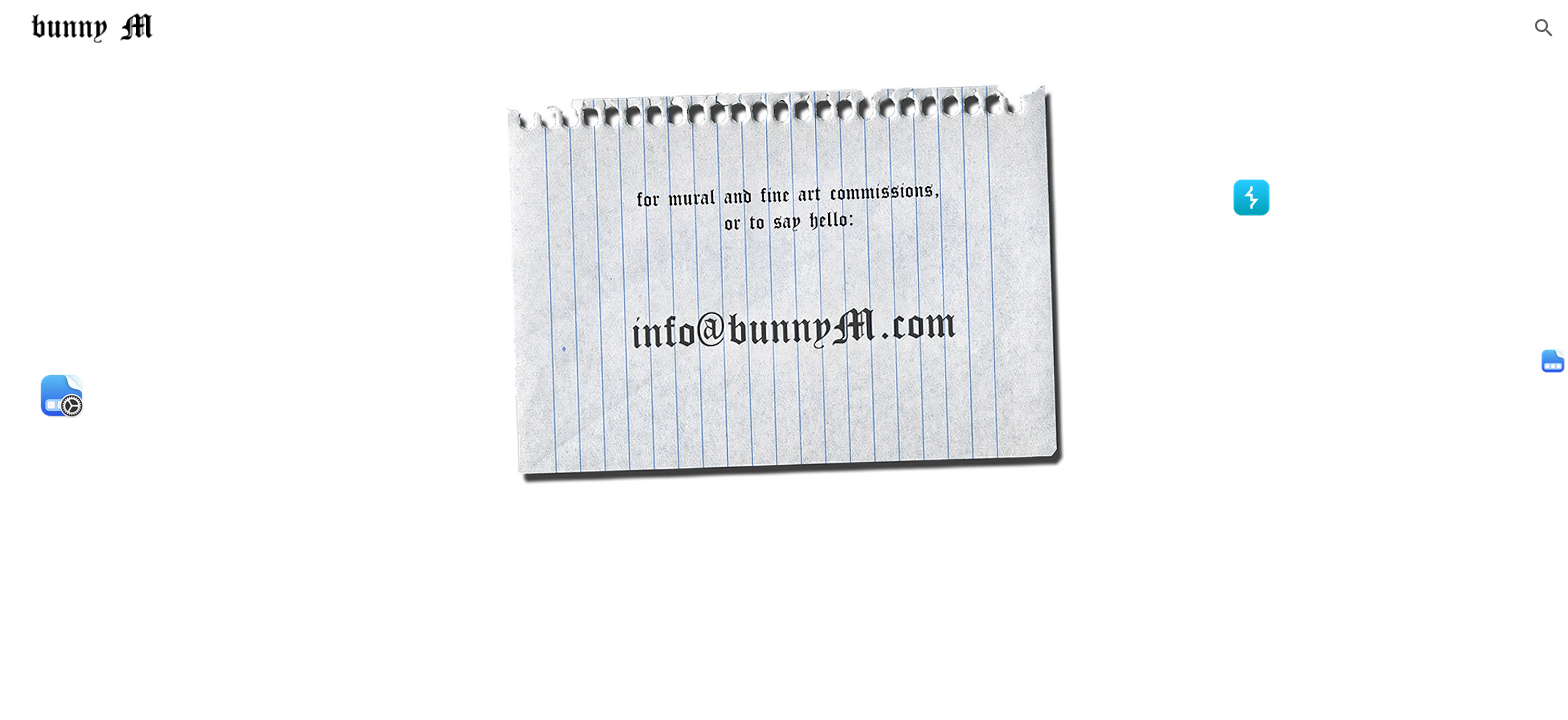 Image resolution: width=1568 pixels, height=720 pixels. What do you see at coordinates (1553, 361) in the screenshot?
I see `open desktop app or file manager` at bounding box center [1553, 361].